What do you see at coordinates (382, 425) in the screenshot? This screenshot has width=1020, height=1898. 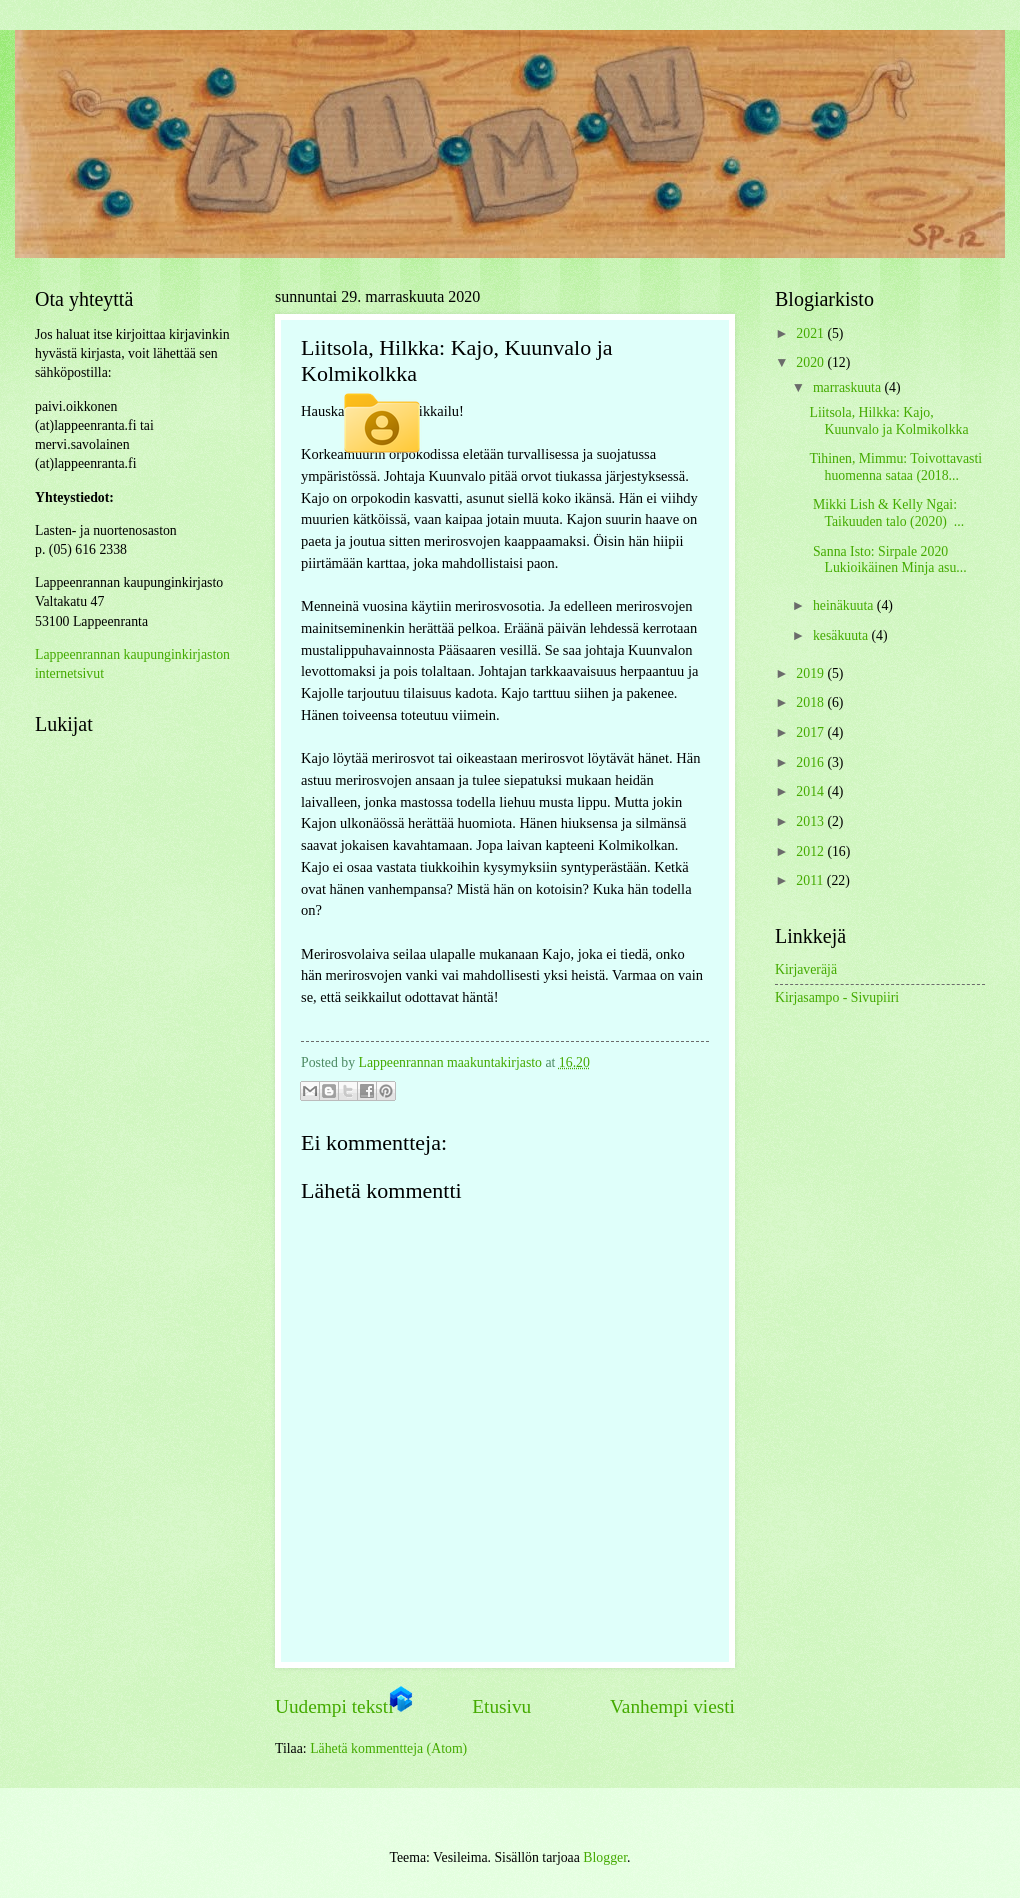 I see `open your contacts folder` at bounding box center [382, 425].